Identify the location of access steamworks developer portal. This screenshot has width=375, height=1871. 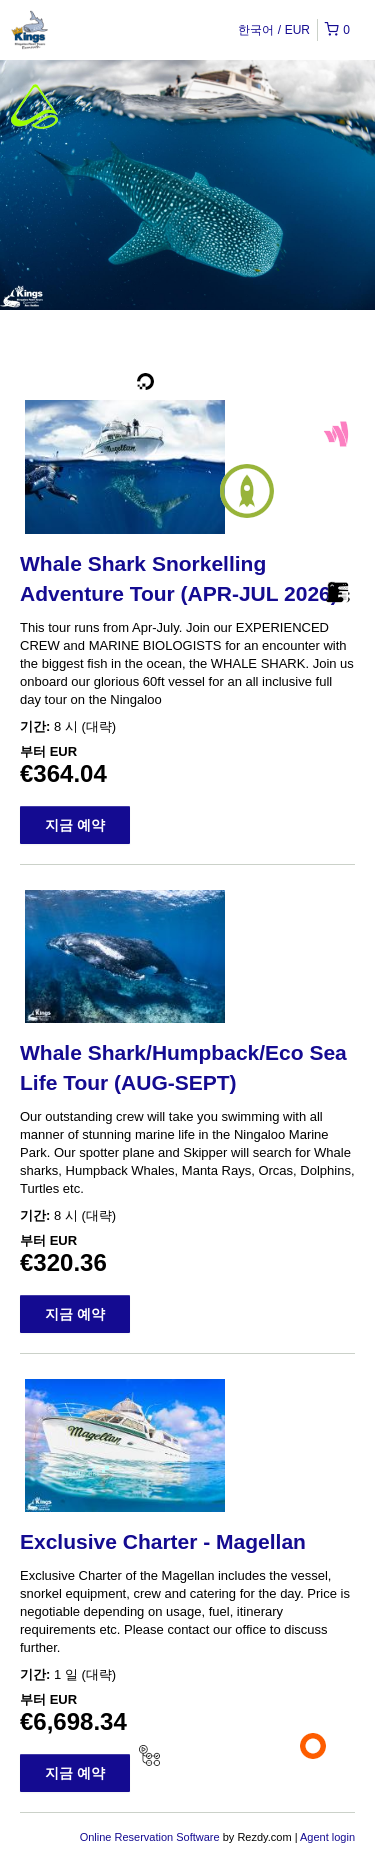
(85, 1470).